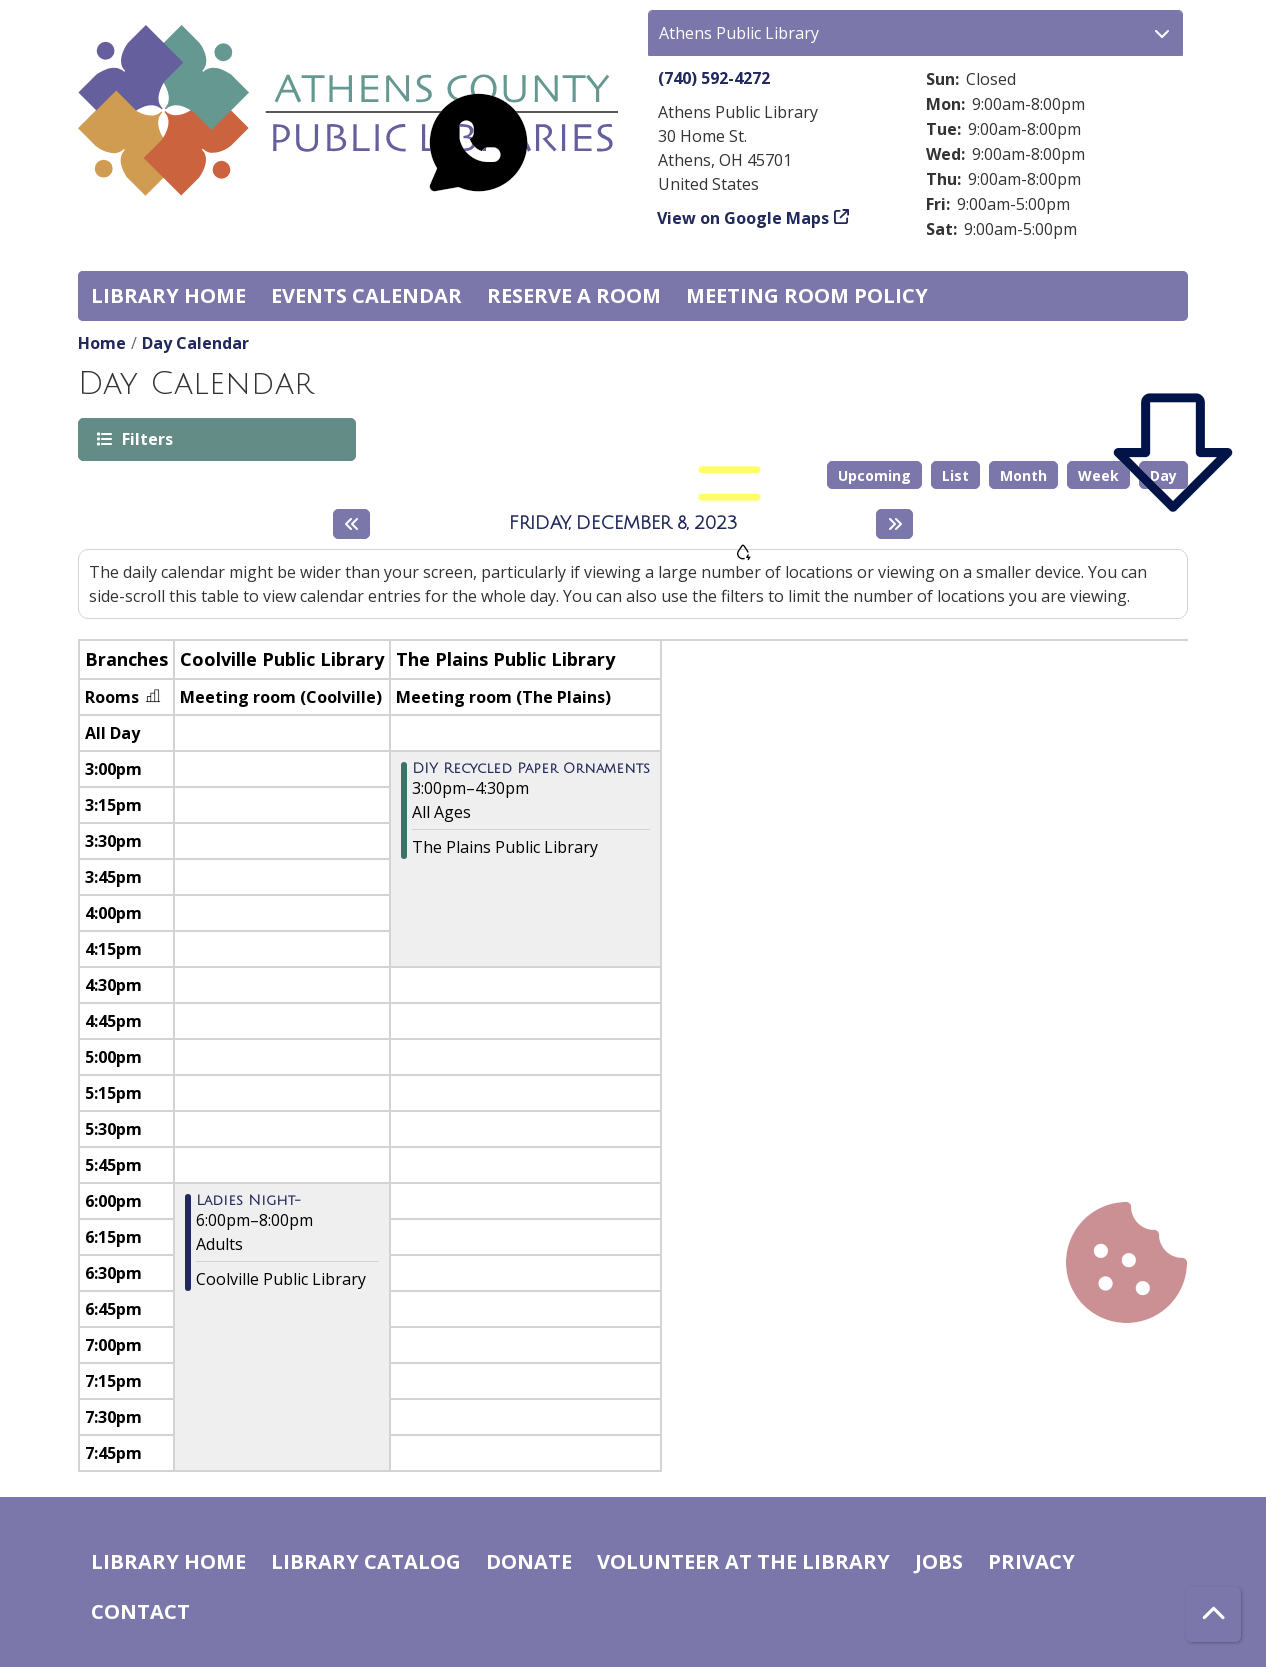 This screenshot has width=1266, height=1667. I want to click on manage cookie preferences, so click(1126, 1262).